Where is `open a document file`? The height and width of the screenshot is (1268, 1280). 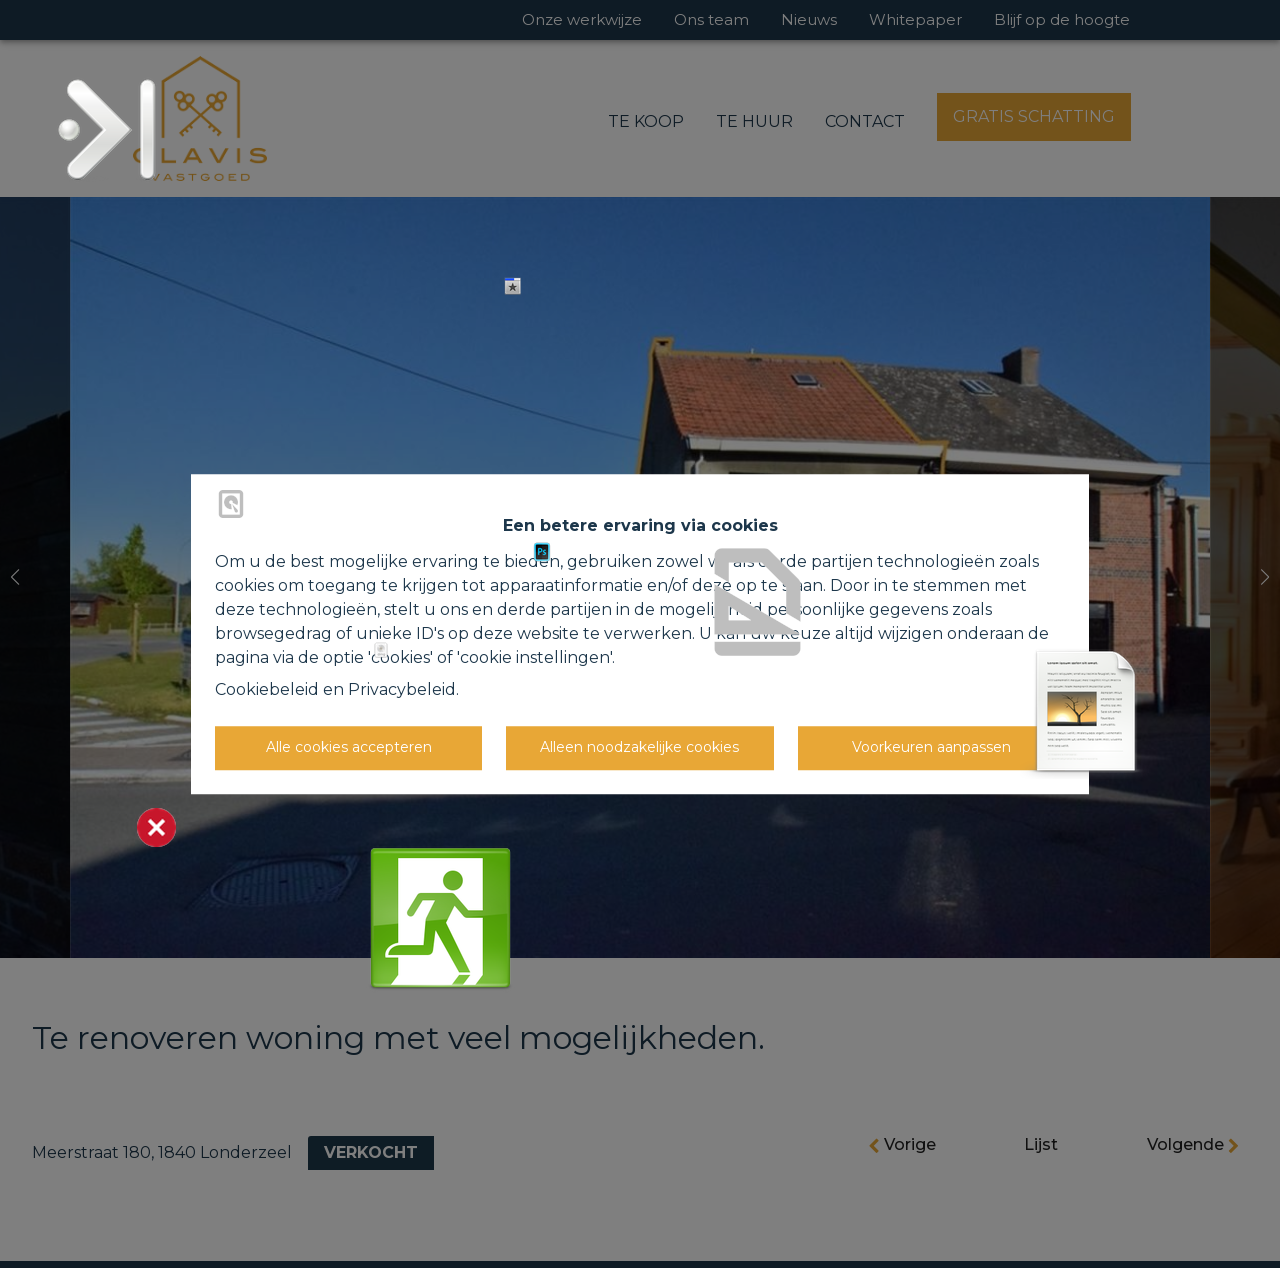 open a document file is located at coordinates (1088, 711).